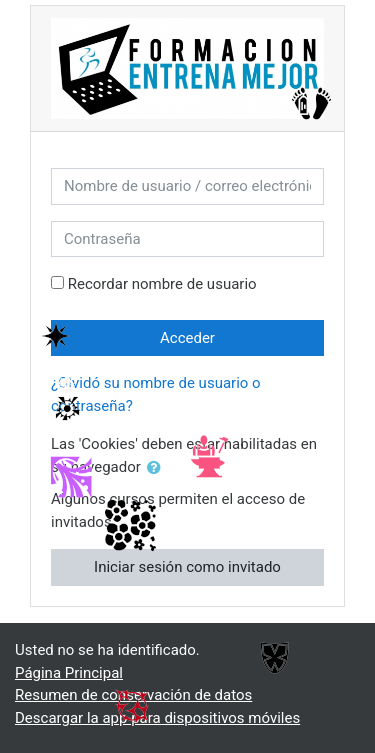  What do you see at coordinates (65, 385) in the screenshot?
I see `activate magic or special ability` at bounding box center [65, 385].